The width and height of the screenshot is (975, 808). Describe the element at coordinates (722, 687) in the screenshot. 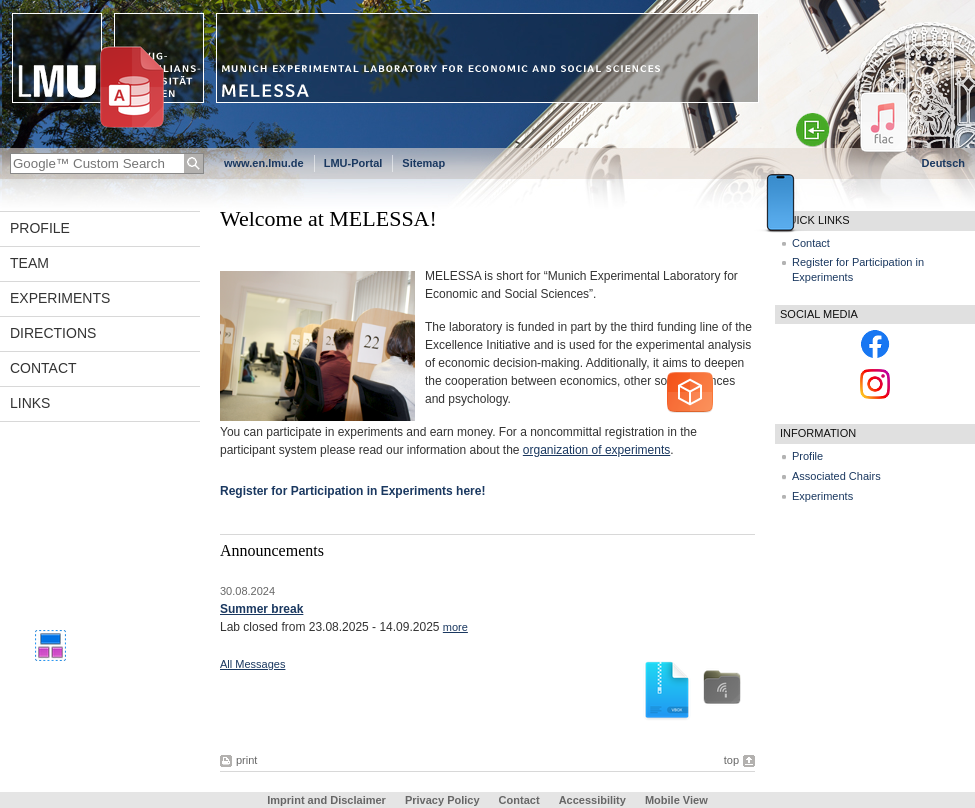

I see `open insync cloud sync folder` at that location.